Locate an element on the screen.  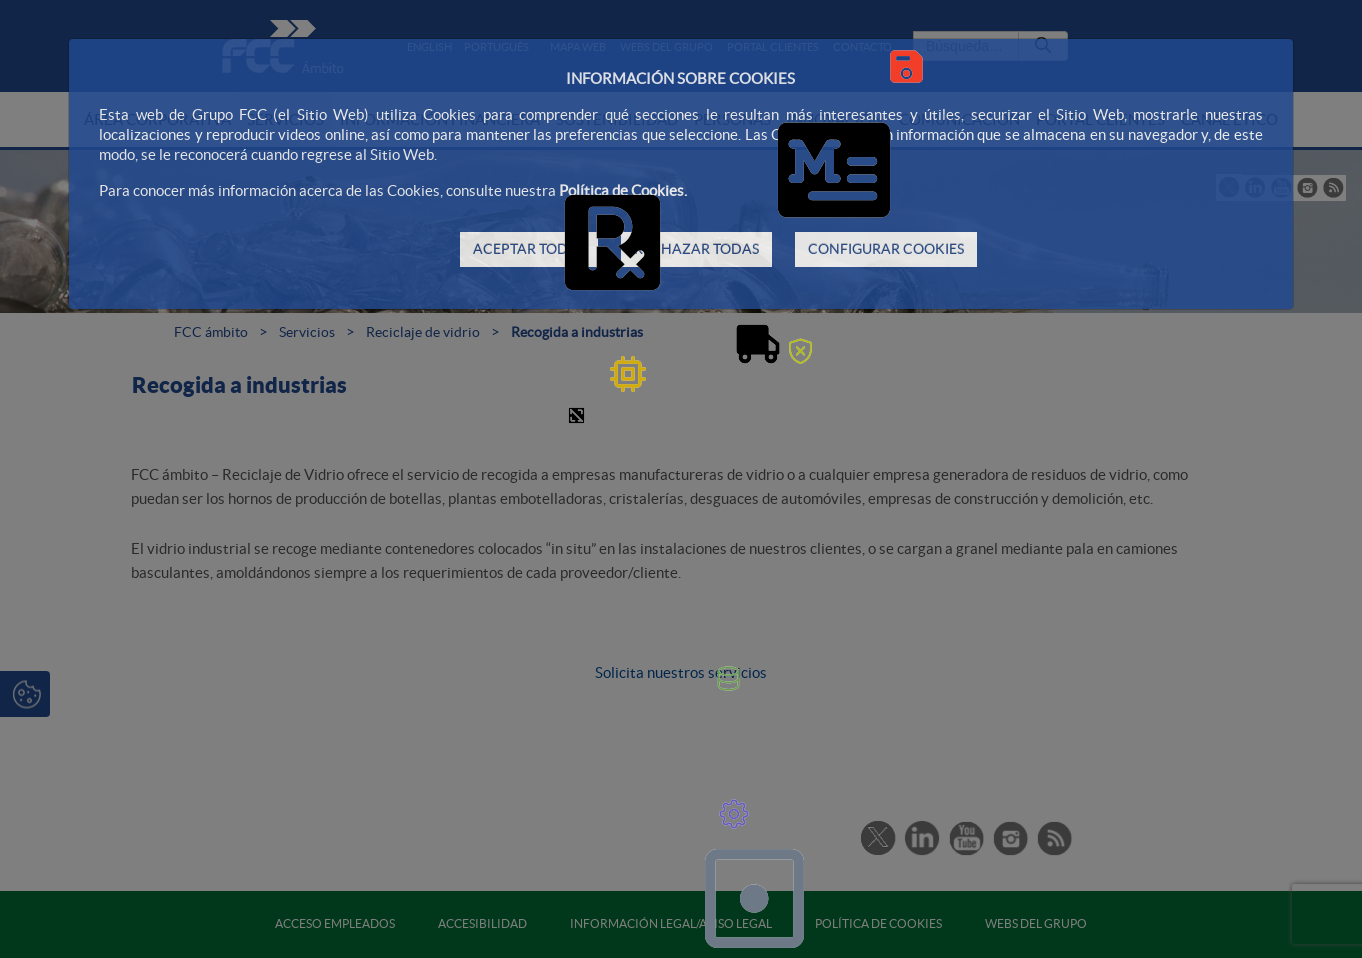
save current file or document is located at coordinates (906, 66).